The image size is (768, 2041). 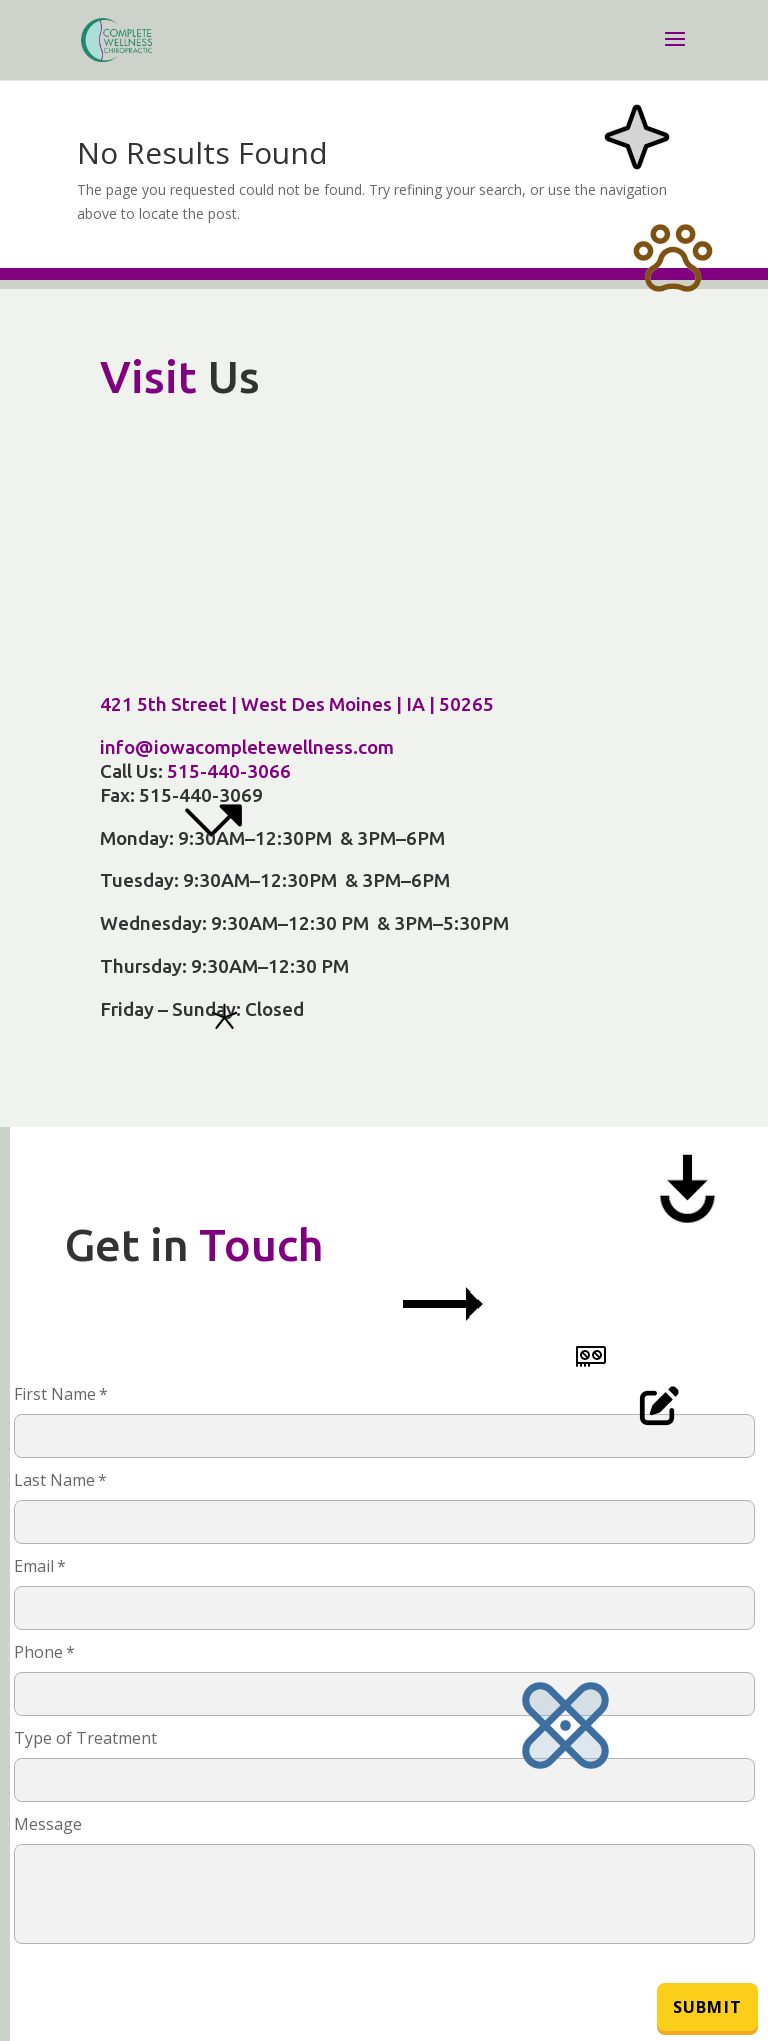 What do you see at coordinates (213, 818) in the screenshot?
I see `reply to a message or email` at bounding box center [213, 818].